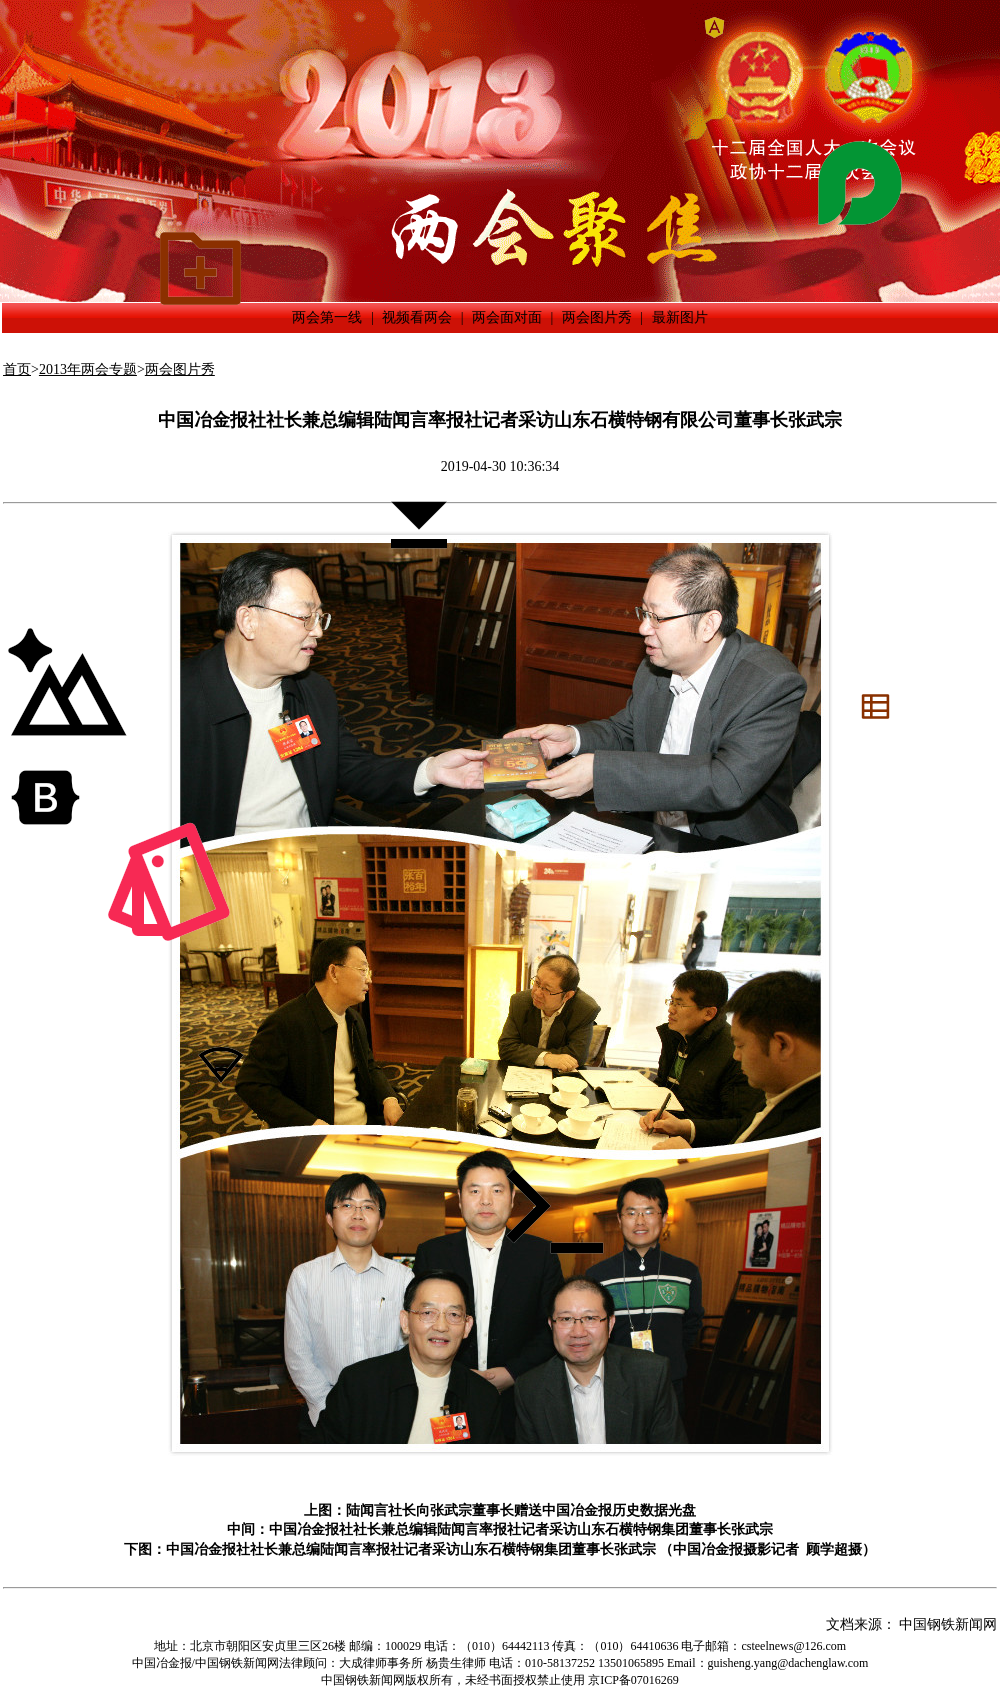 The height and width of the screenshot is (1691, 1000). Describe the element at coordinates (66, 686) in the screenshot. I see `generate AI-enhanced landscape images` at that location.